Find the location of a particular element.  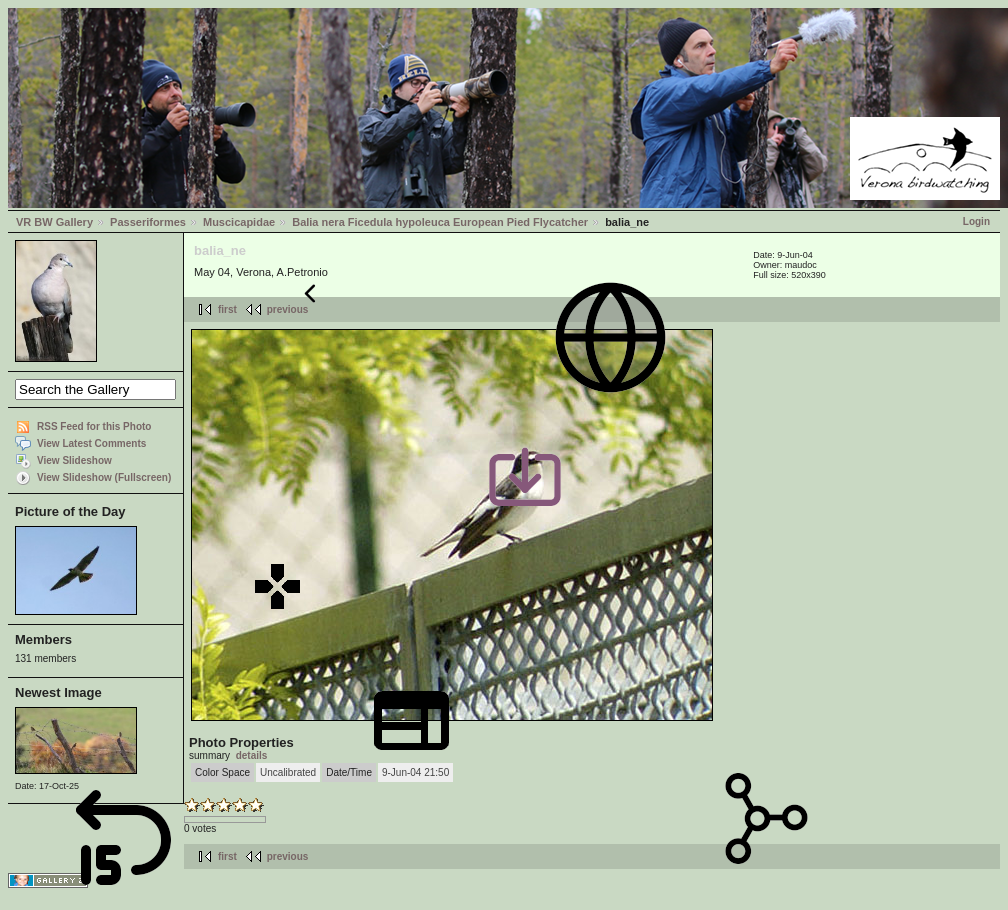

go back to the previous page is located at coordinates (311, 293).